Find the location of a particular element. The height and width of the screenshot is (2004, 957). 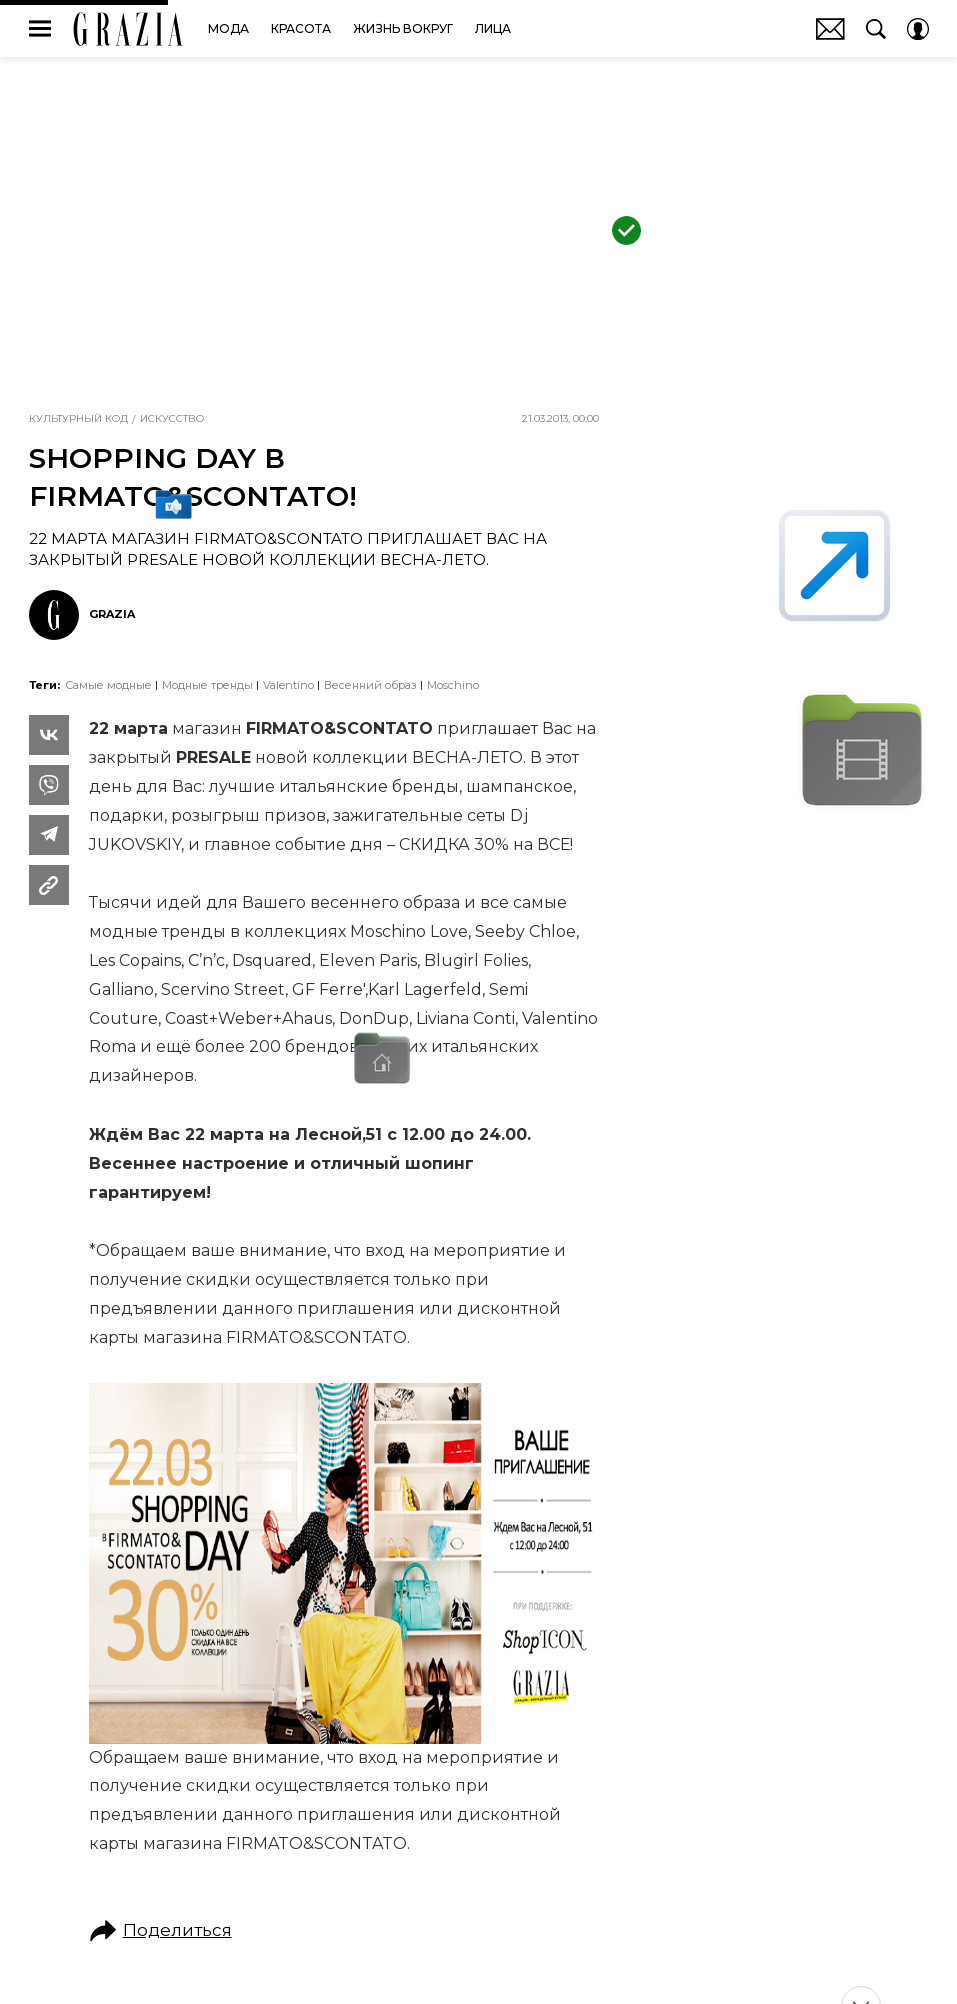

confirm or apply changes in a dialog is located at coordinates (626, 230).